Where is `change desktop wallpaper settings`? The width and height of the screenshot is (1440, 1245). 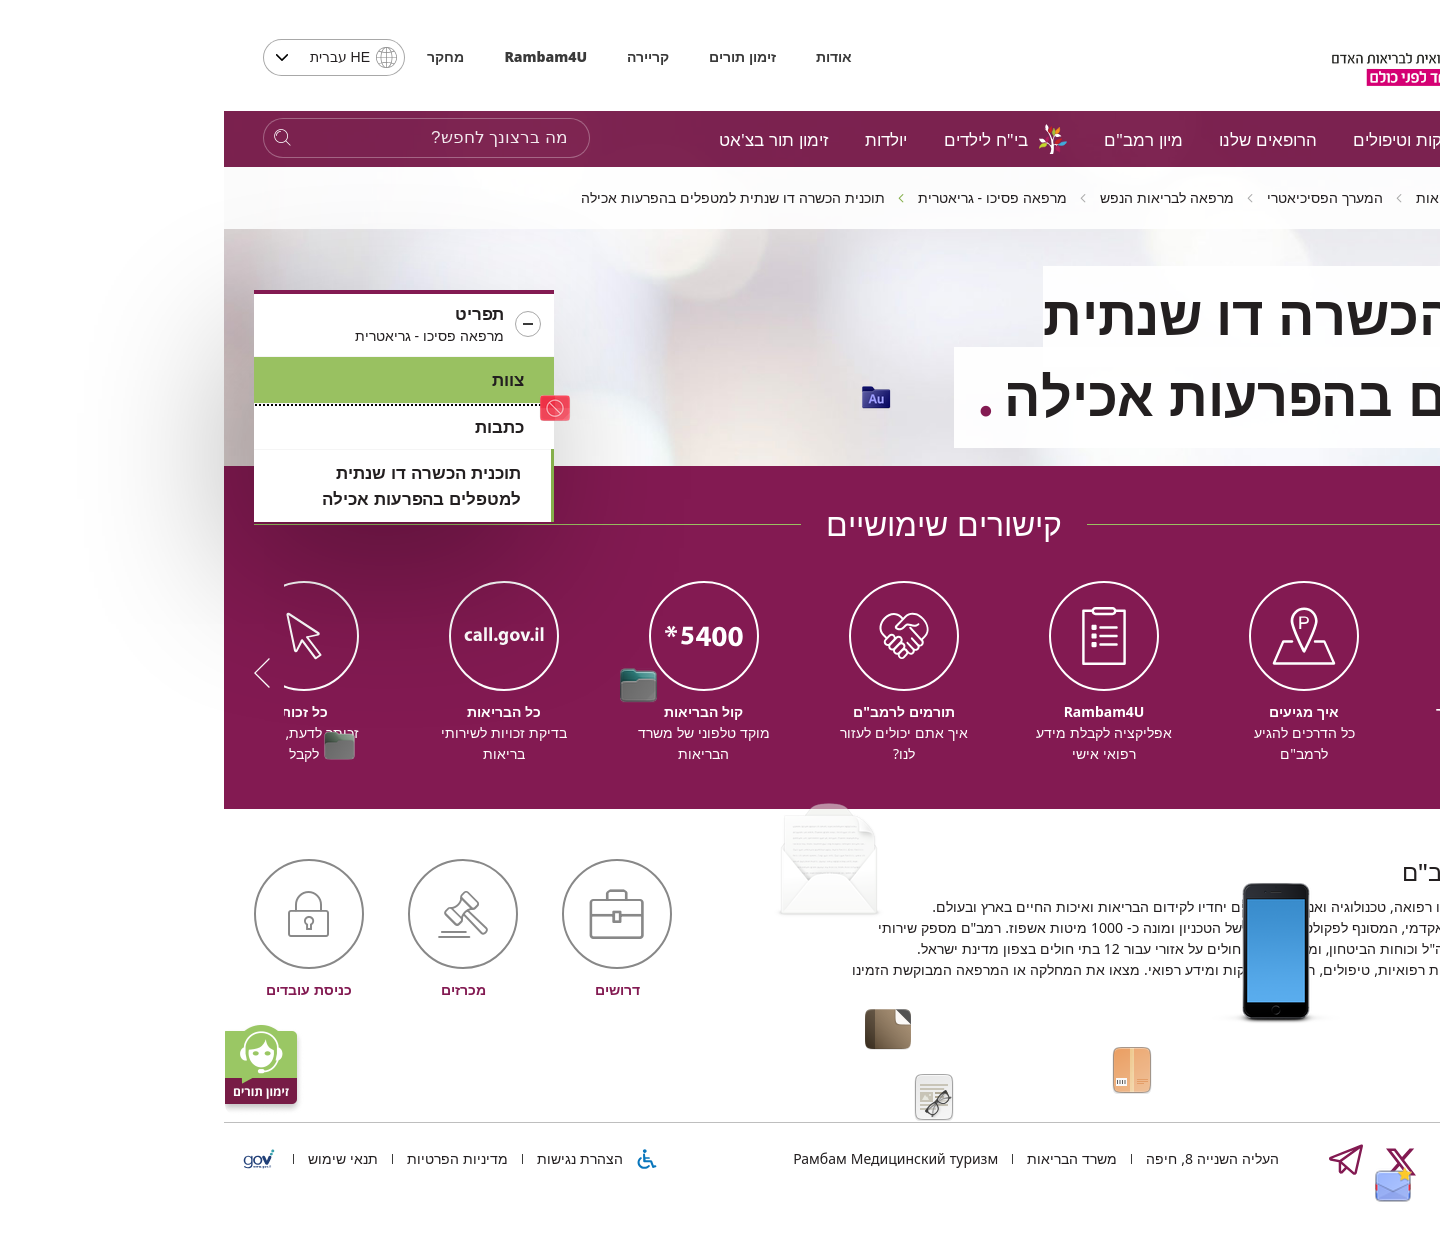 change desktop wallpaper settings is located at coordinates (888, 1028).